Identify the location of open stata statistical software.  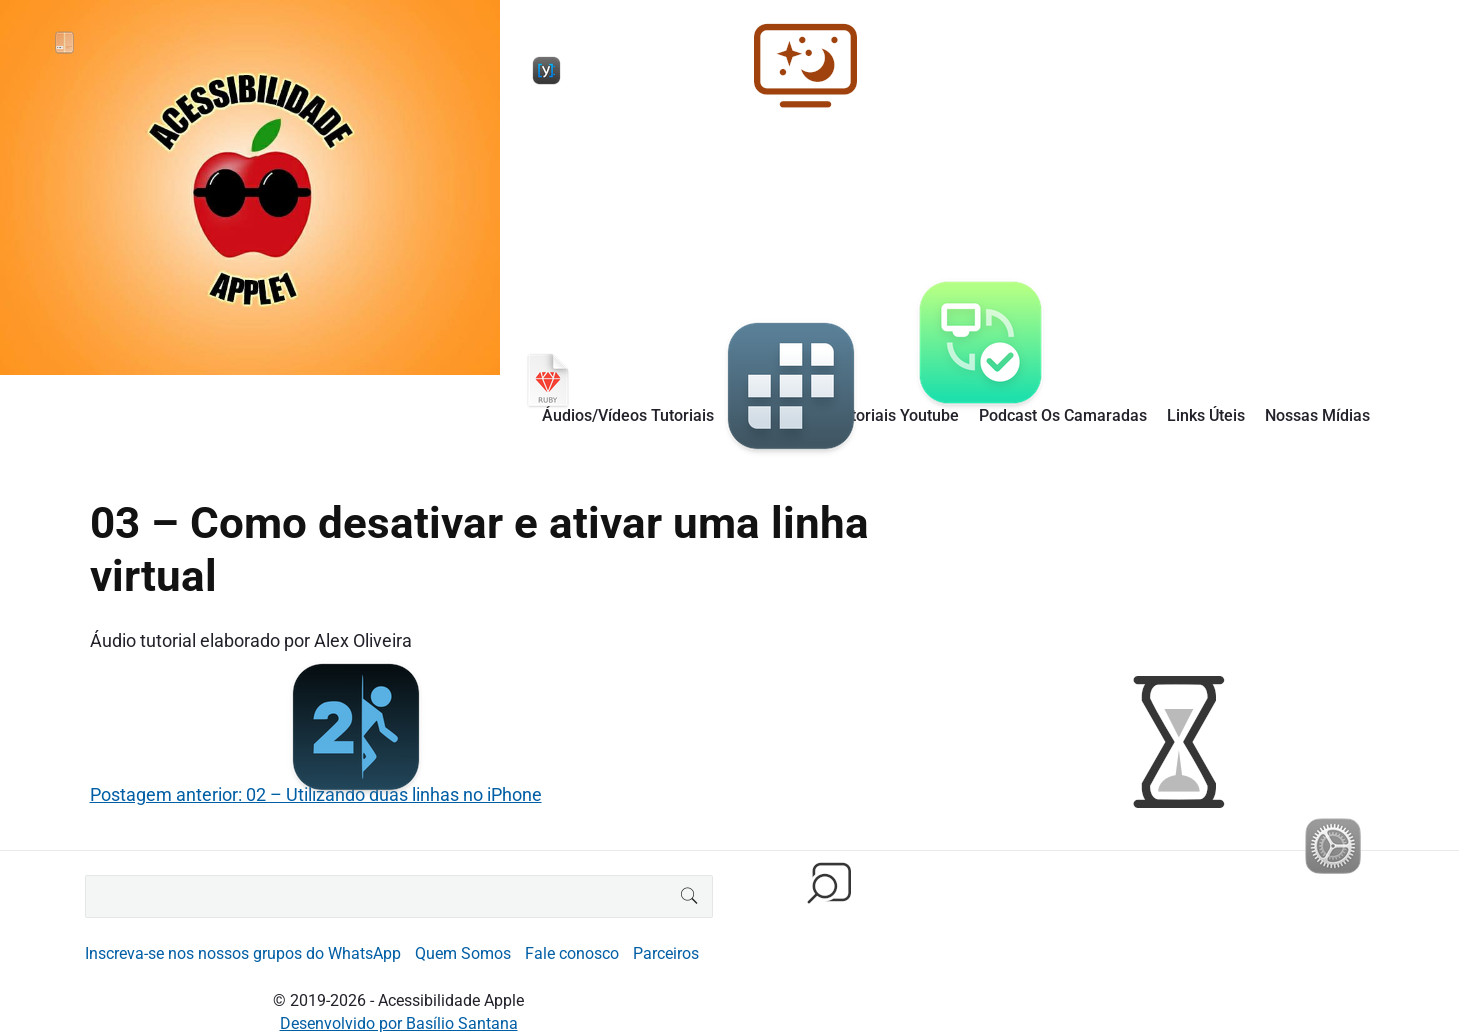
(791, 386).